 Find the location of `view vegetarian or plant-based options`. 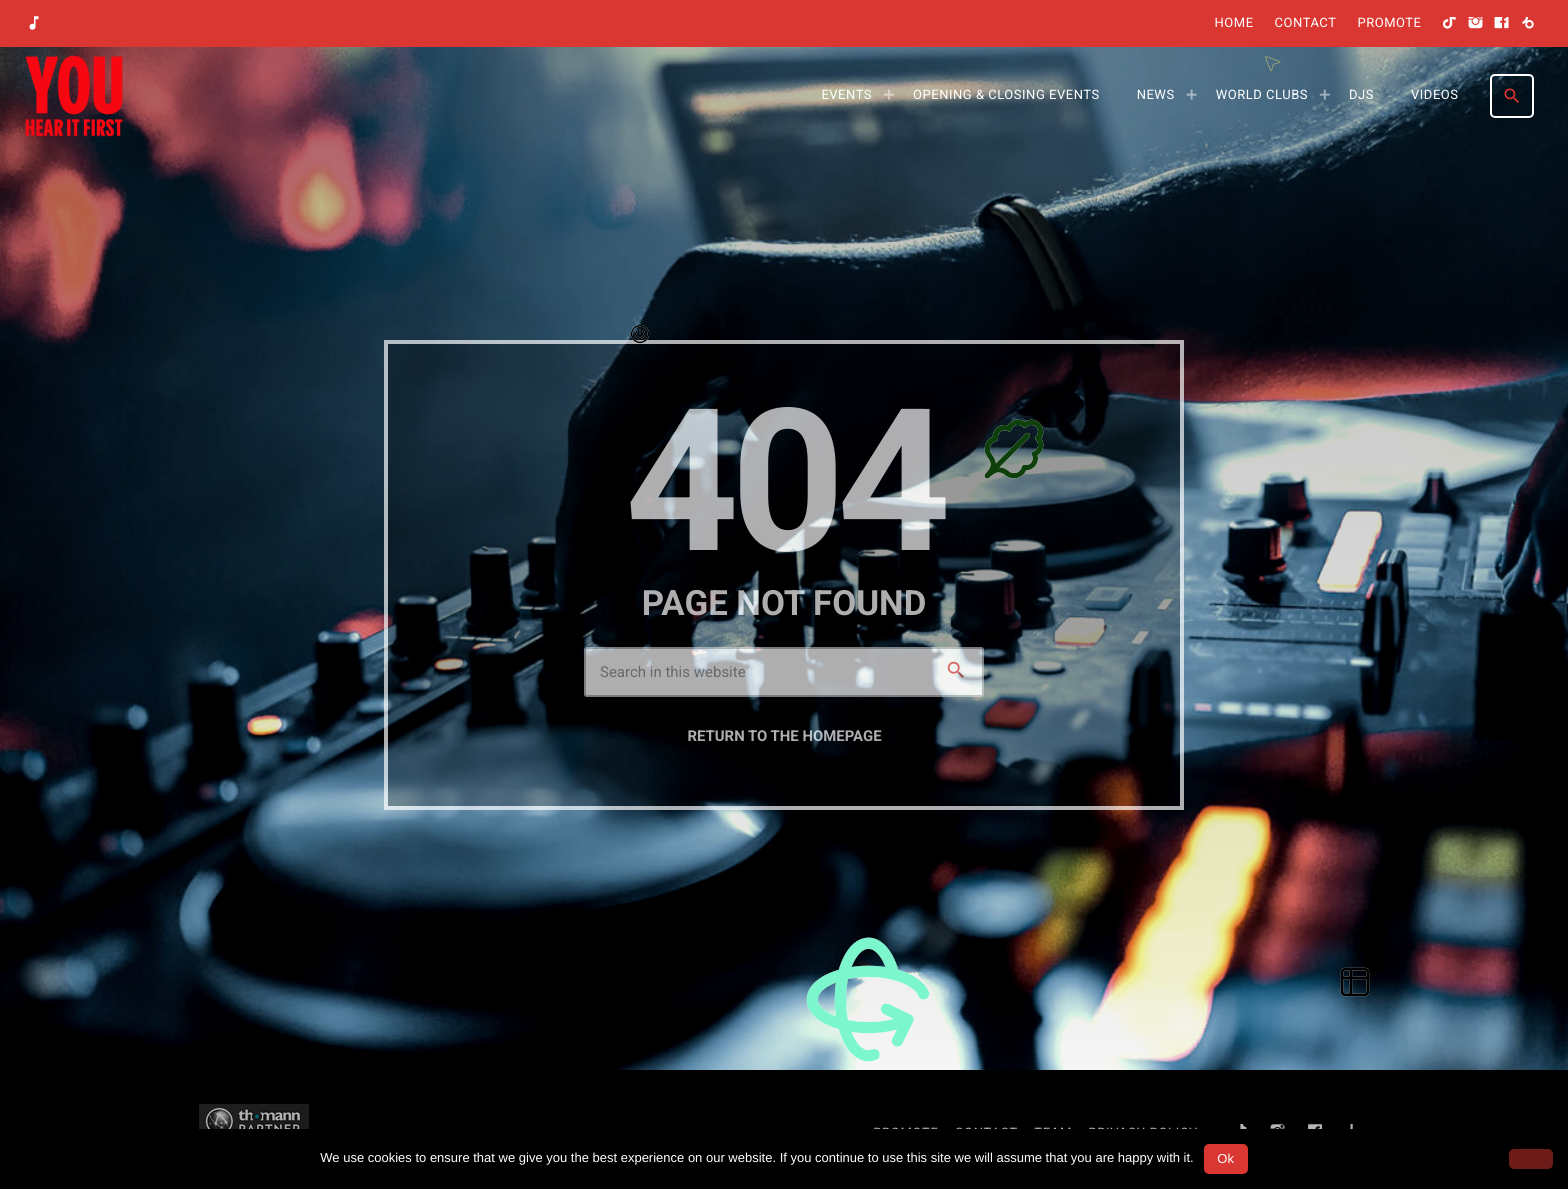

view vegetarian or plant-based options is located at coordinates (1014, 449).